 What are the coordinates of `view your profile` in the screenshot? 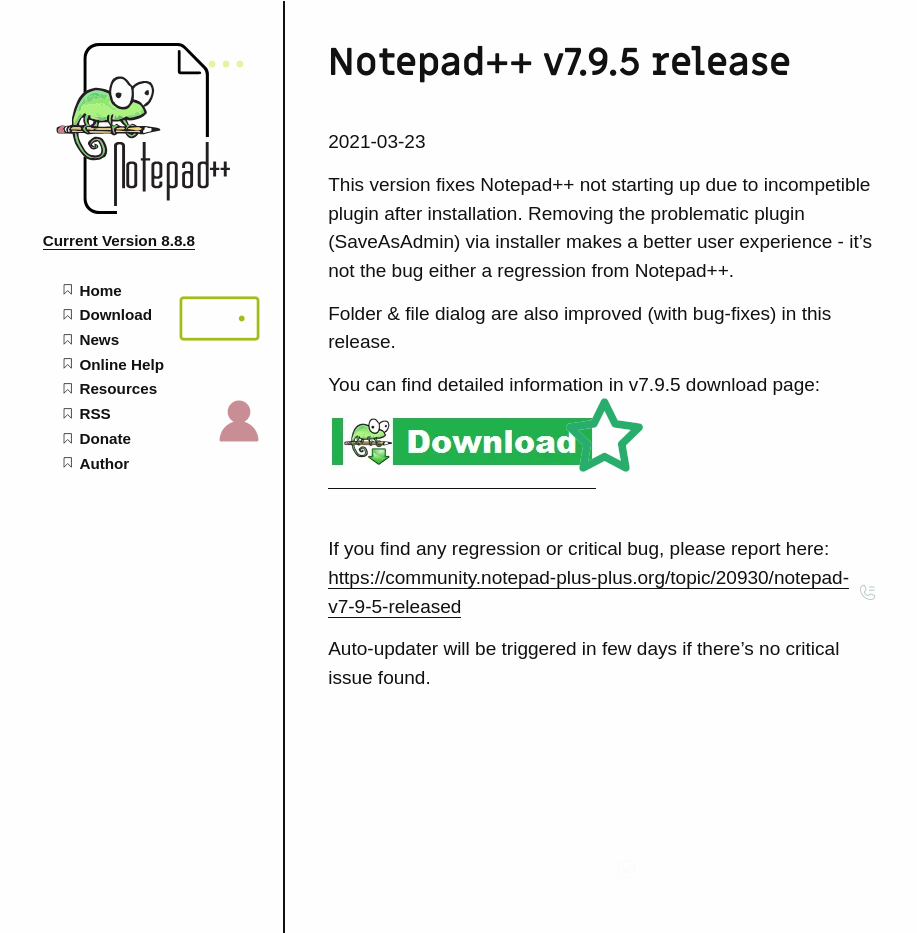 It's located at (239, 421).